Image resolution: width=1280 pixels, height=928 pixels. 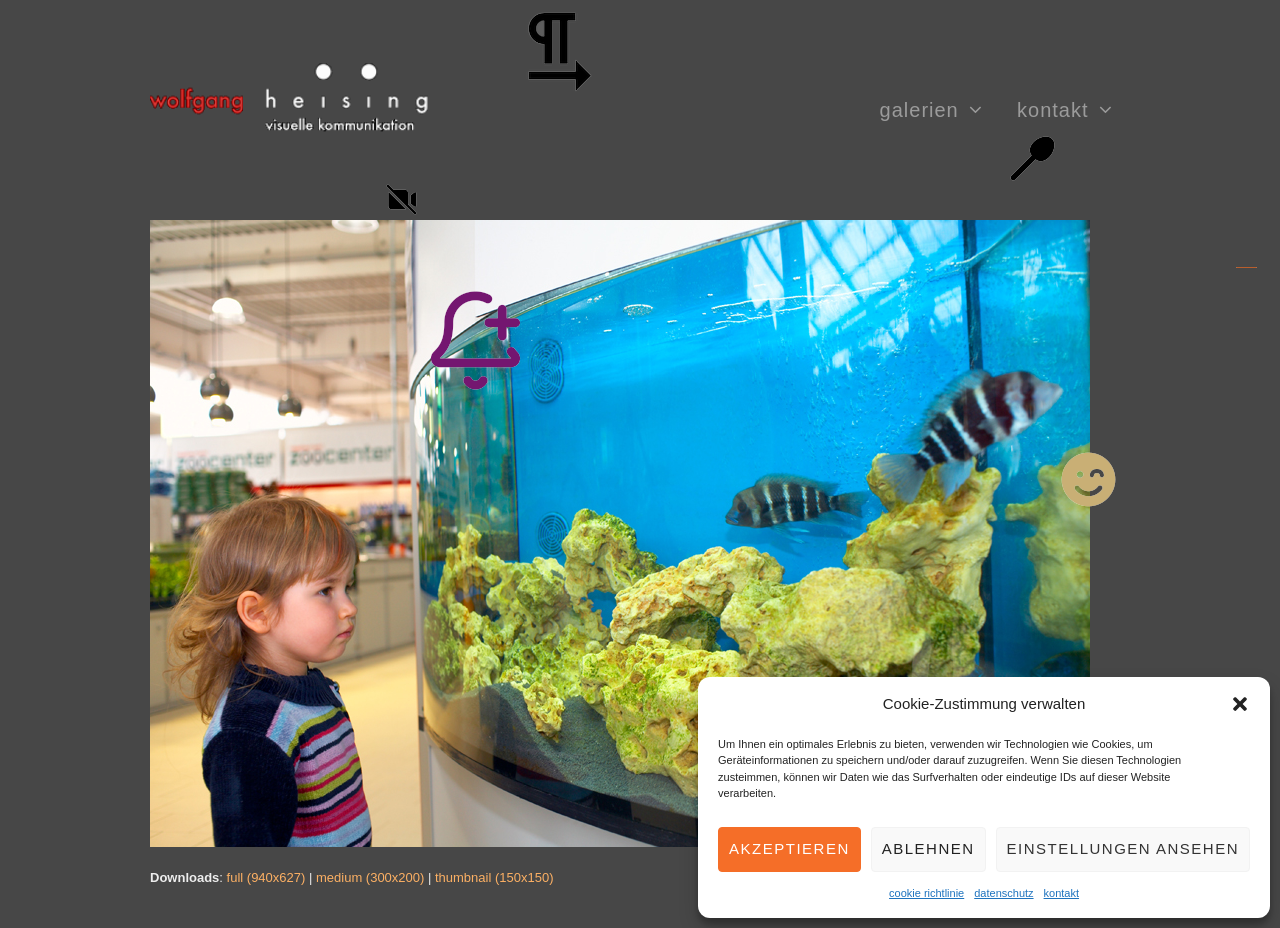 I want to click on set text direction to left-to-right, so click(x=556, y=52).